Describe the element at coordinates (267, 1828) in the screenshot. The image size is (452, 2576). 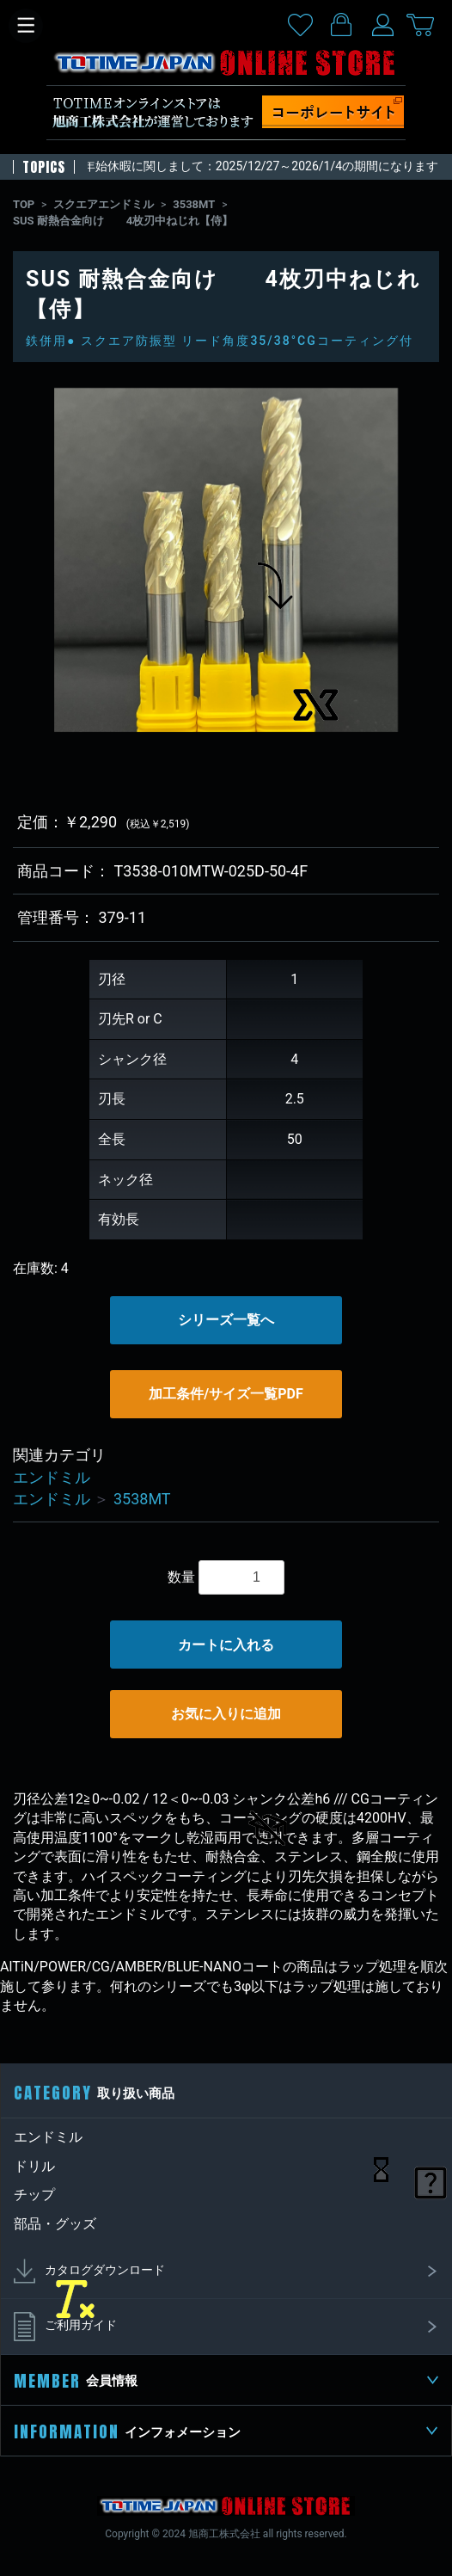
I see `school or education unavailable` at that location.